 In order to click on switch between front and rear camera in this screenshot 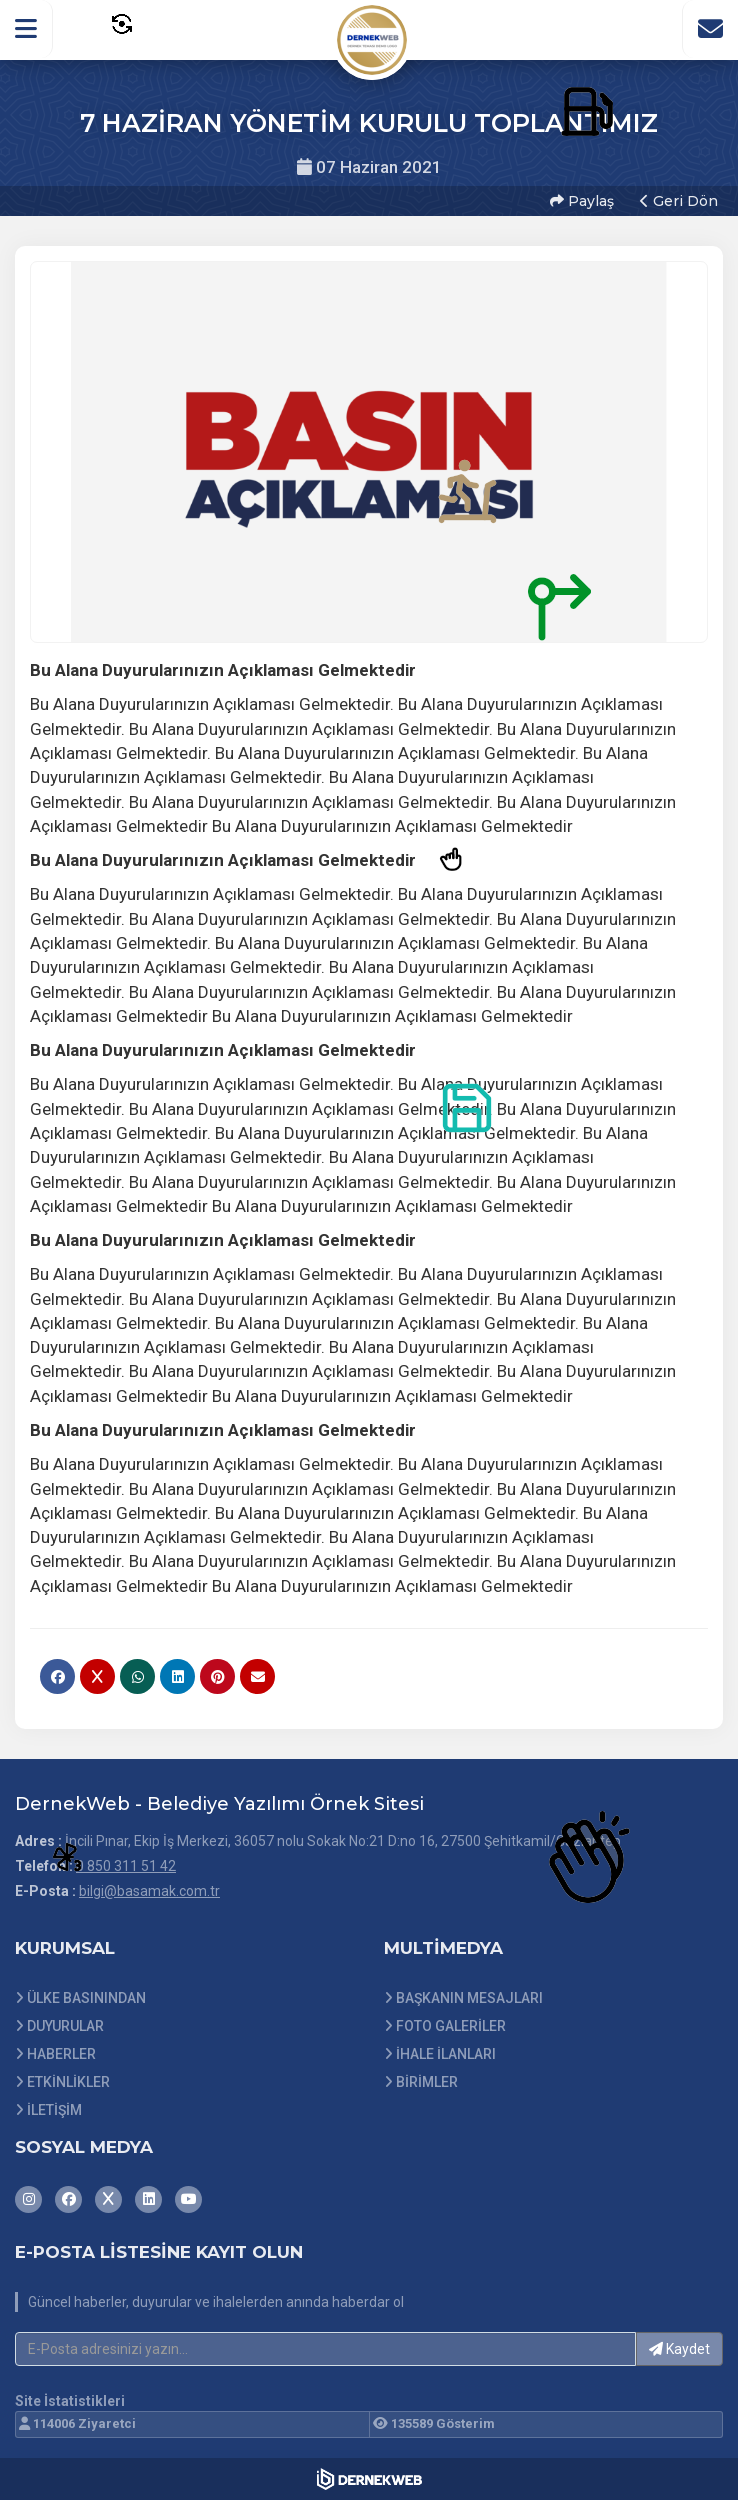, I will do `click(122, 24)`.